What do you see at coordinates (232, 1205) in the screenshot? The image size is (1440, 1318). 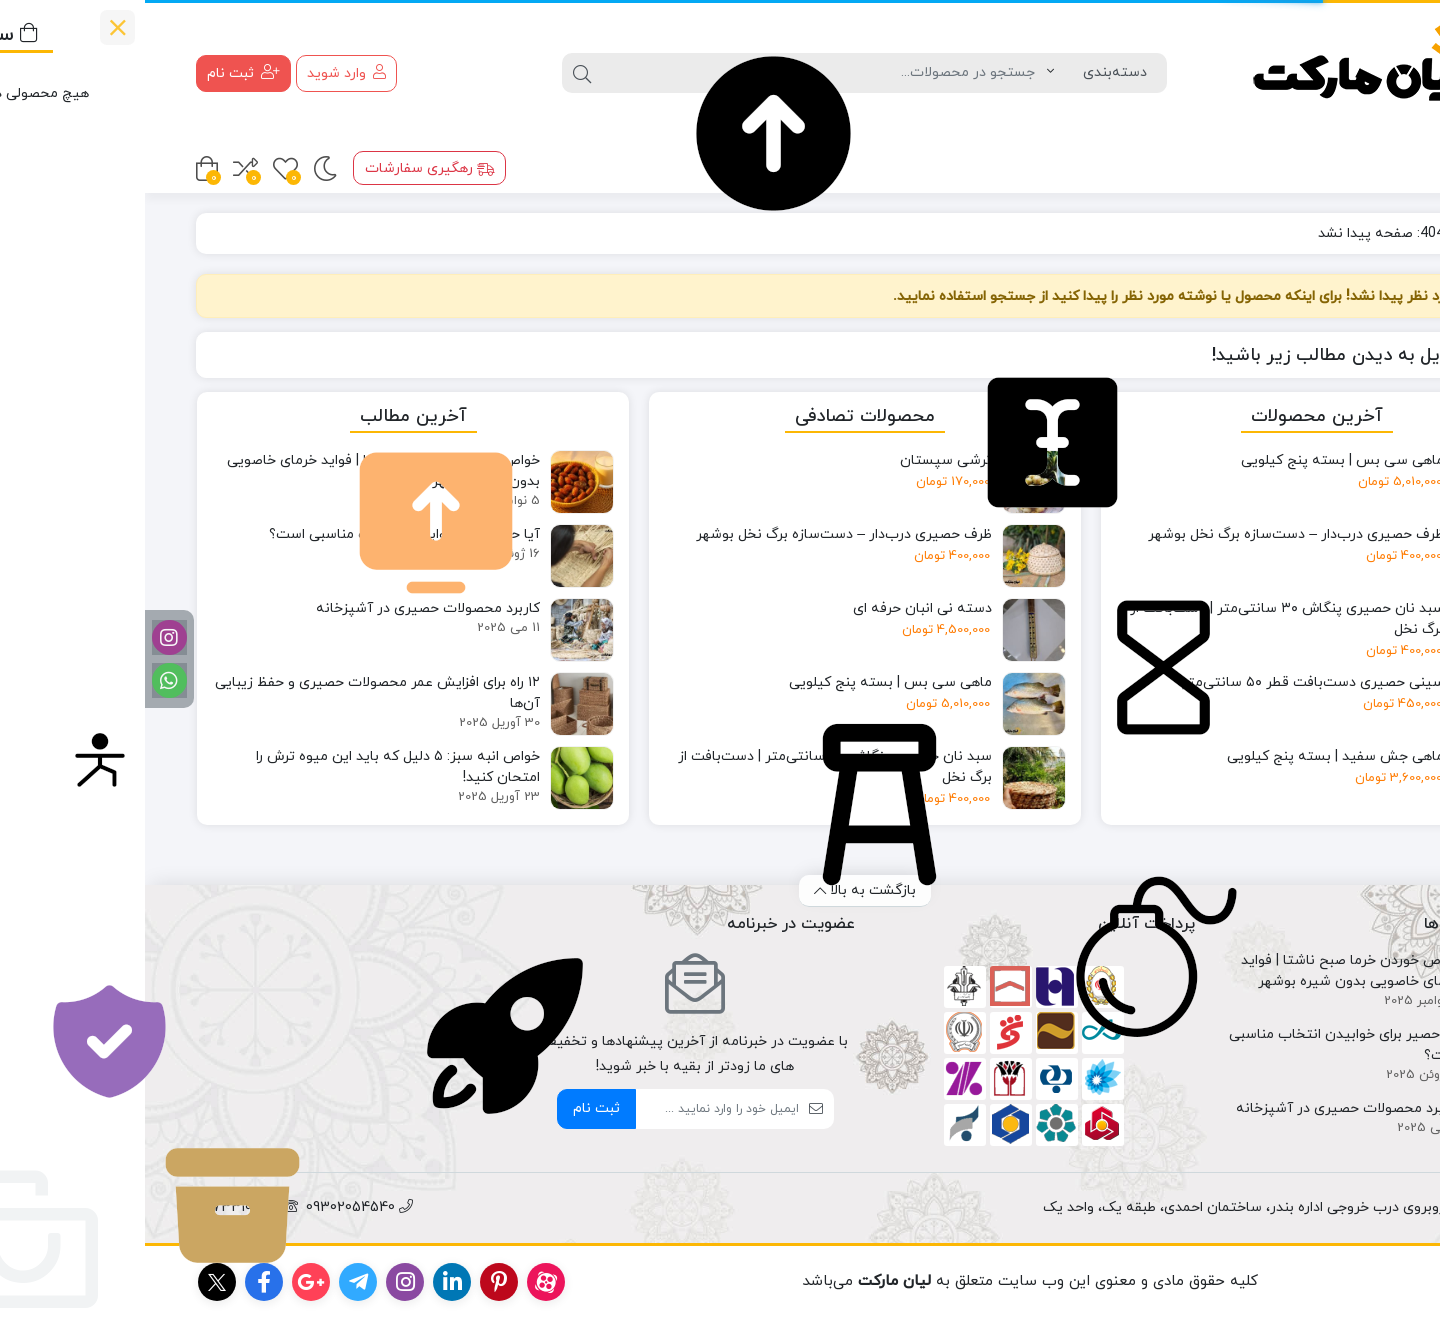 I see `archive selected items` at bounding box center [232, 1205].